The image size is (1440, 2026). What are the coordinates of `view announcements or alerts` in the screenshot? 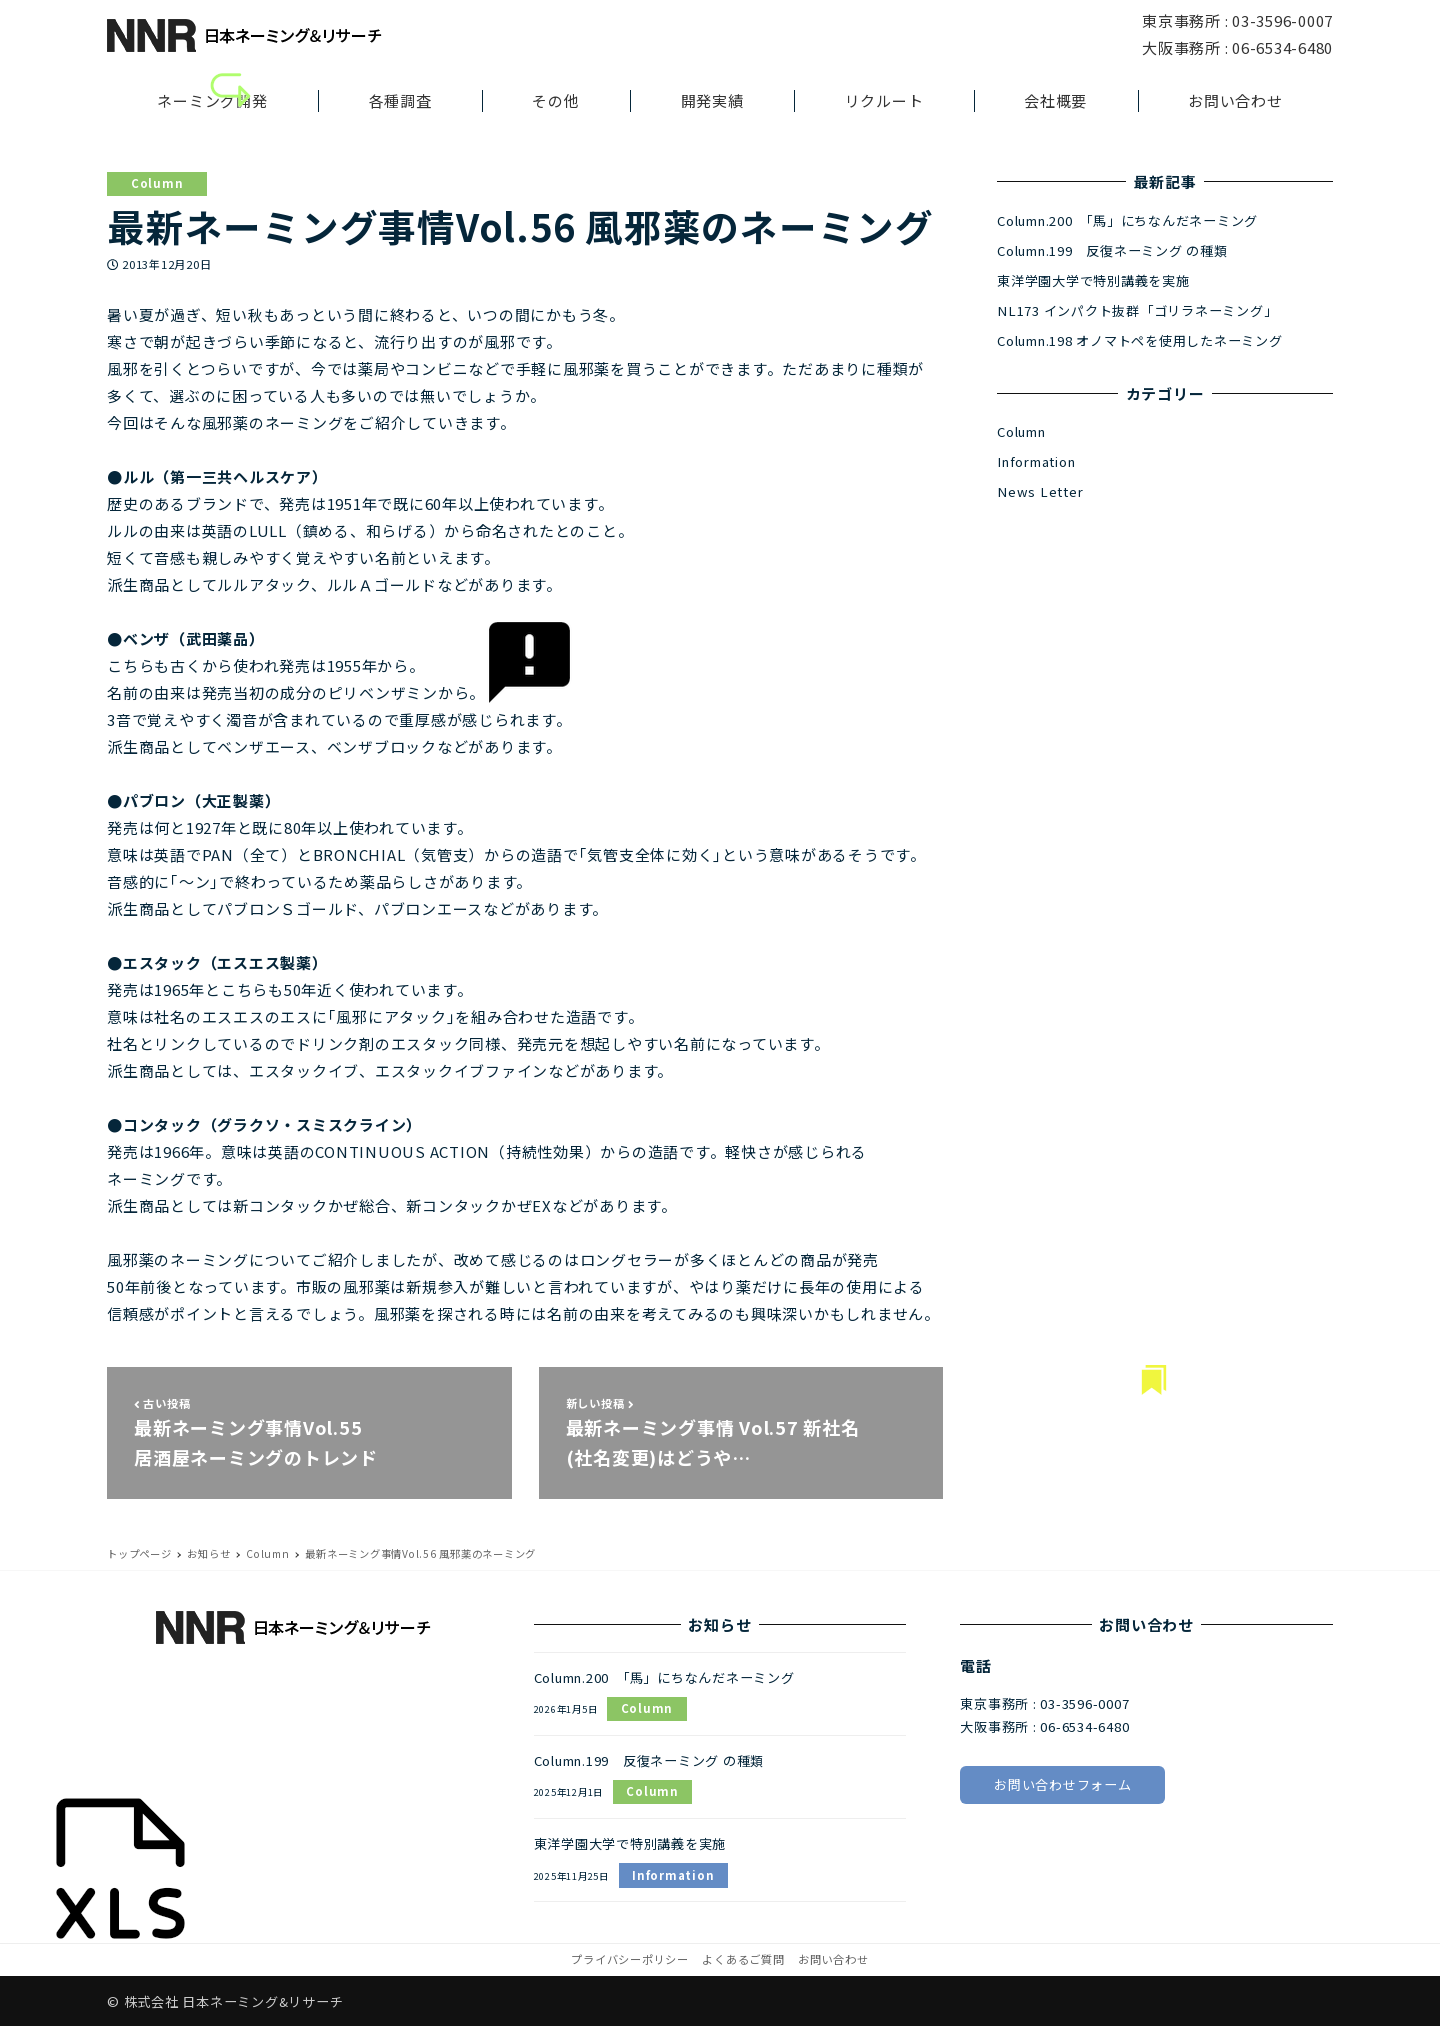 It's located at (529, 662).